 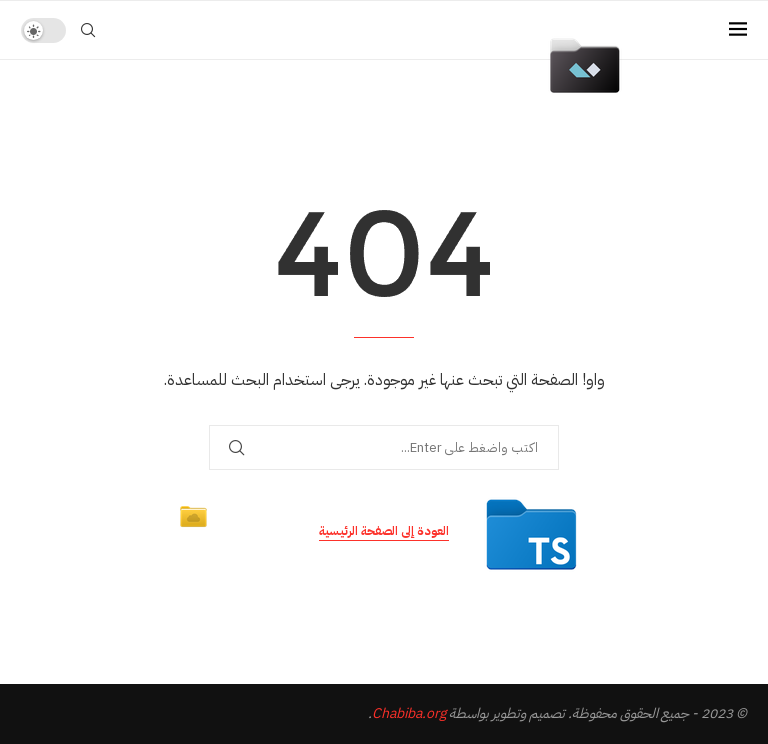 What do you see at coordinates (193, 516) in the screenshot?
I see `access cloud-synced files and documents` at bounding box center [193, 516].